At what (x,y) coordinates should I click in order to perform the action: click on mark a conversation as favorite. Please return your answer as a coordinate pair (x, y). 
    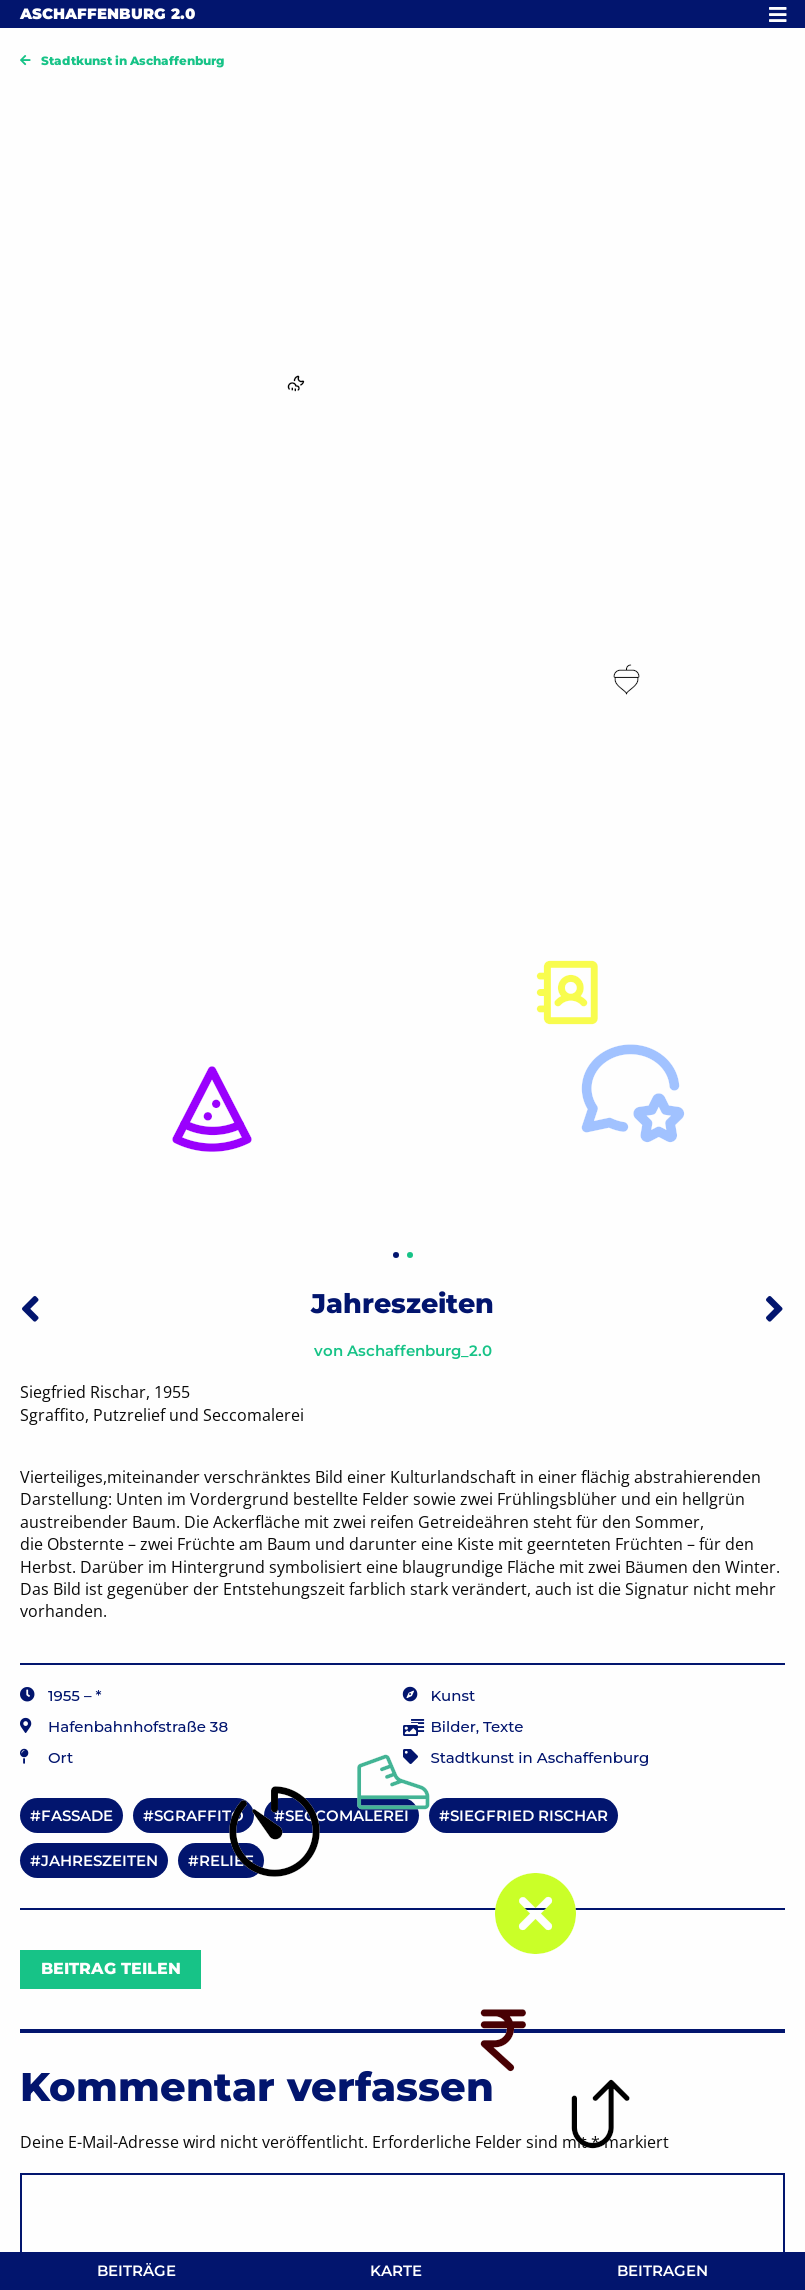
    Looking at the image, I should click on (630, 1088).